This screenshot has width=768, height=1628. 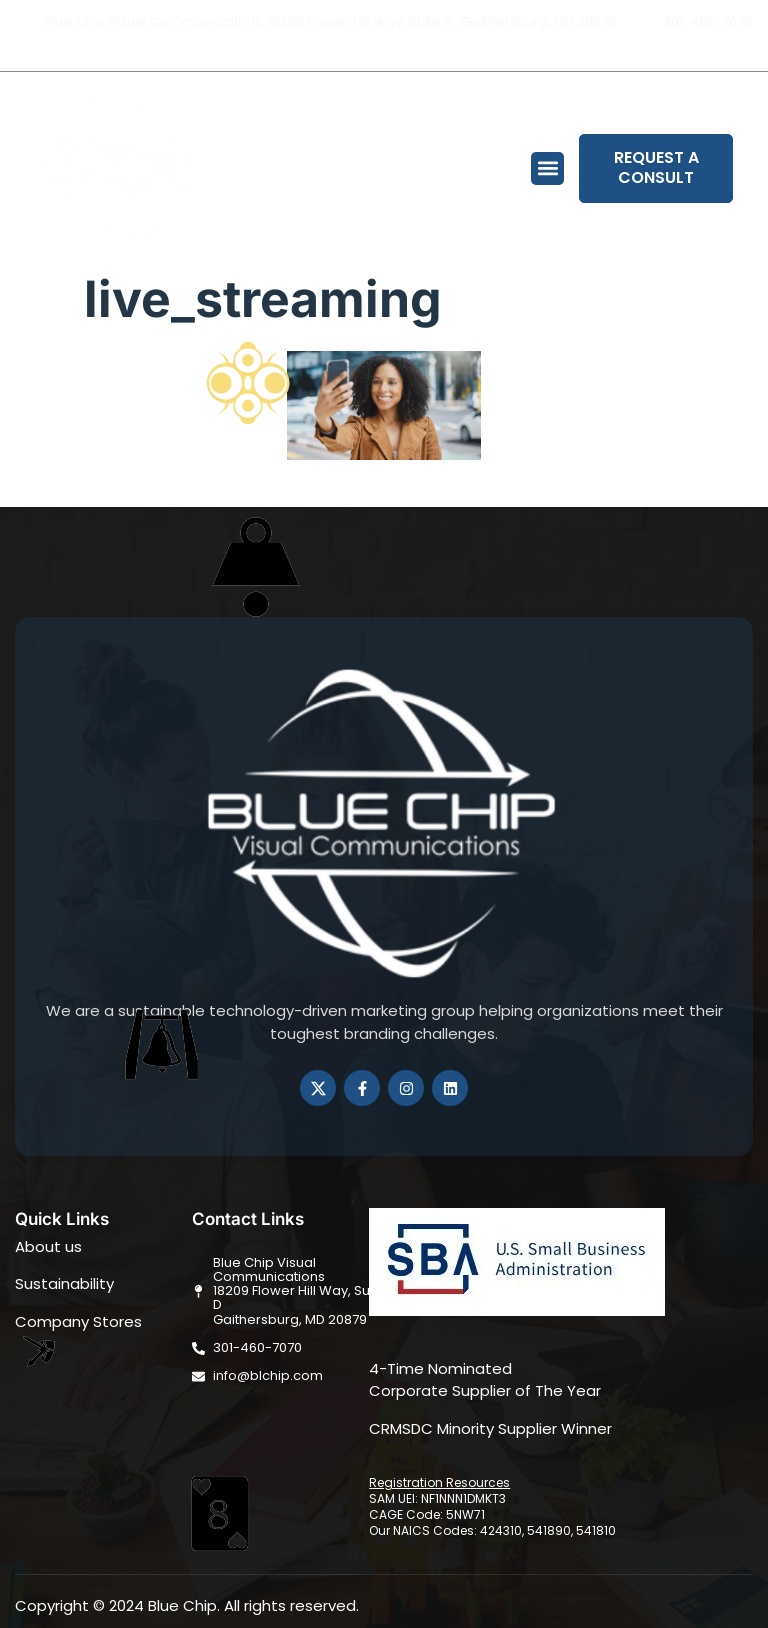 What do you see at coordinates (248, 383) in the screenshot?
I see `decorative abstract shape or pattern element` at bounding box center [248, 383].